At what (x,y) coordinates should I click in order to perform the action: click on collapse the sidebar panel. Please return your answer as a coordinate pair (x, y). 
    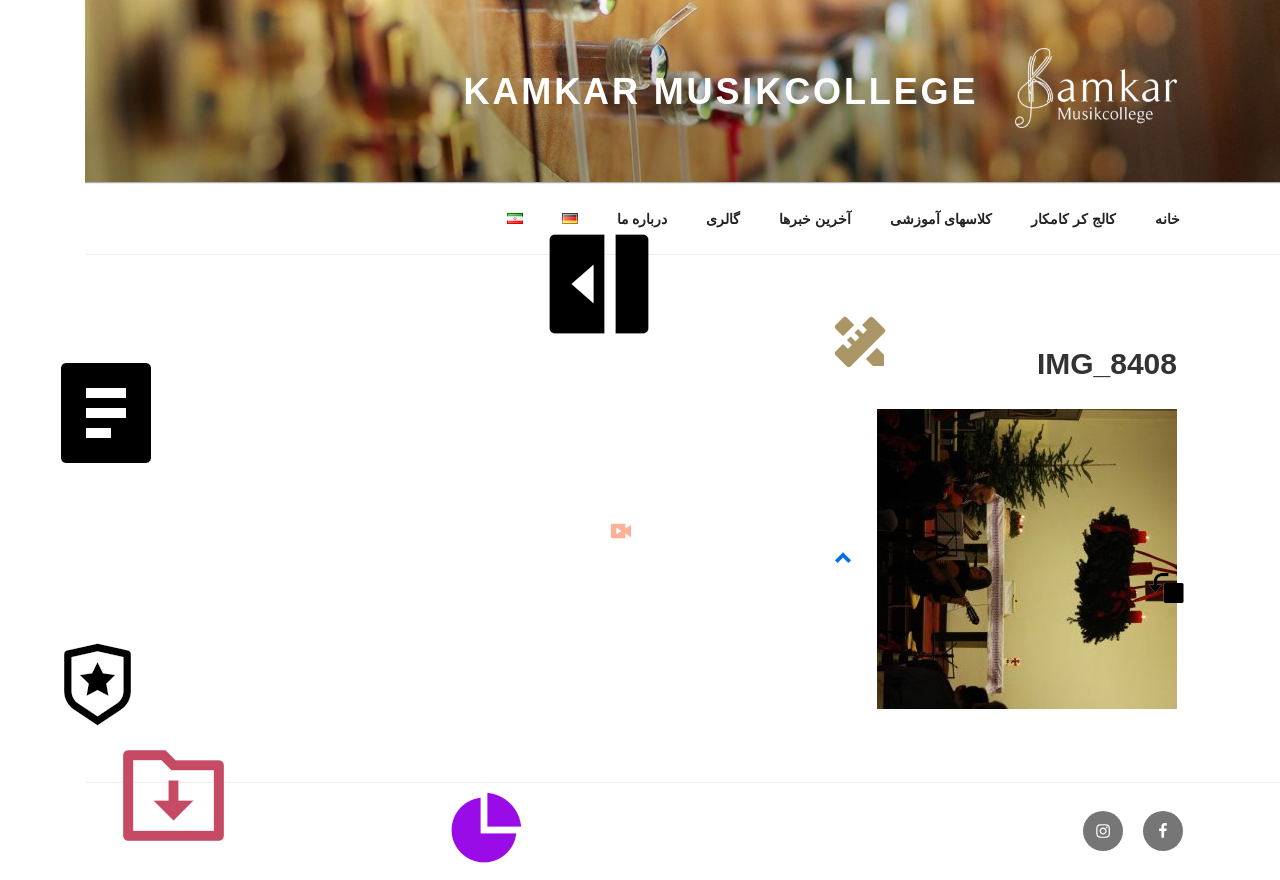
    Looking at the image, I should click on (599, 284).